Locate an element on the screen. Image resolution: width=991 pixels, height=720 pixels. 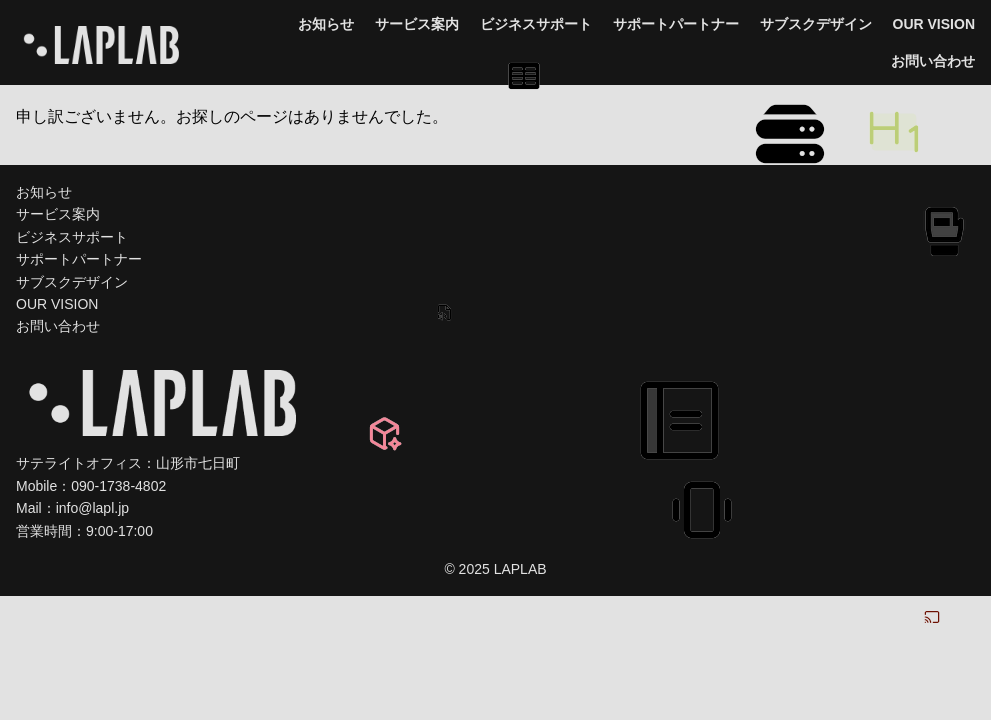
switch to multi-column text layout is located at coordinates (524, 76).